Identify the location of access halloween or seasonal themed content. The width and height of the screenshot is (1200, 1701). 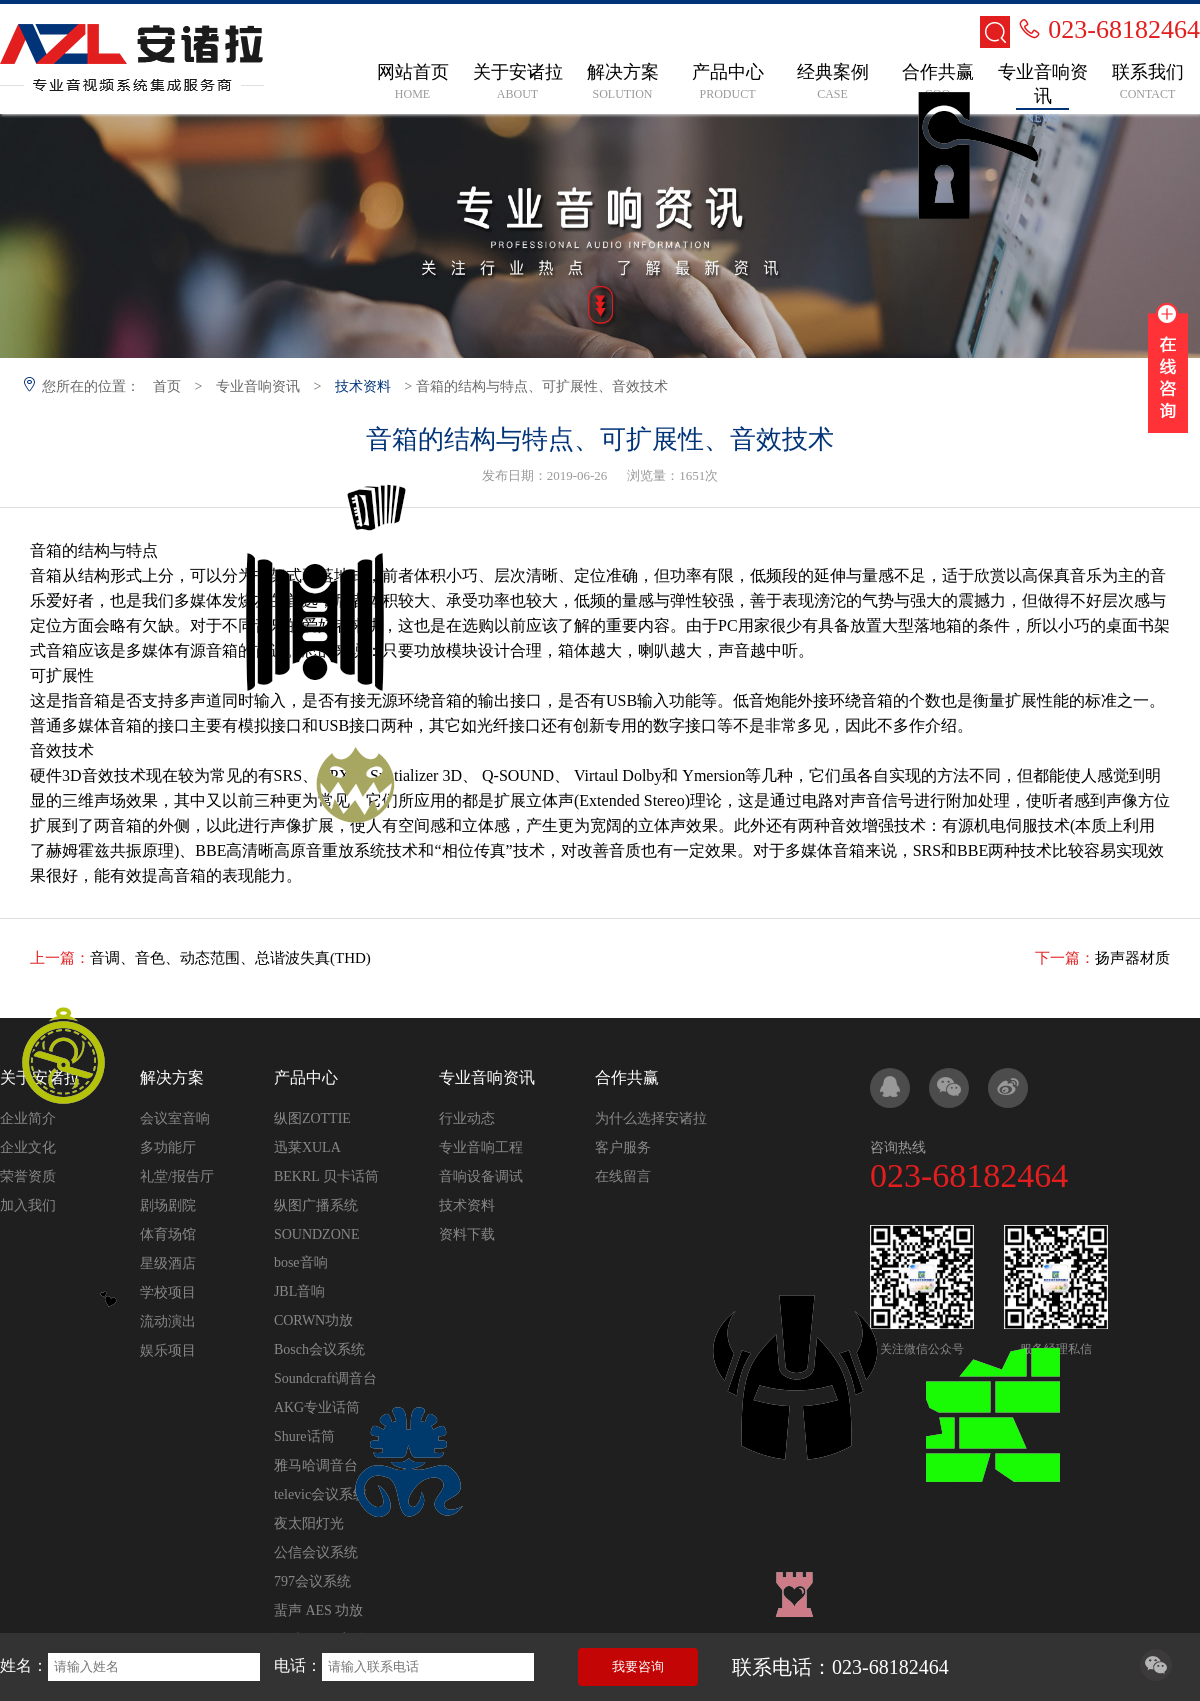
(355, 786).